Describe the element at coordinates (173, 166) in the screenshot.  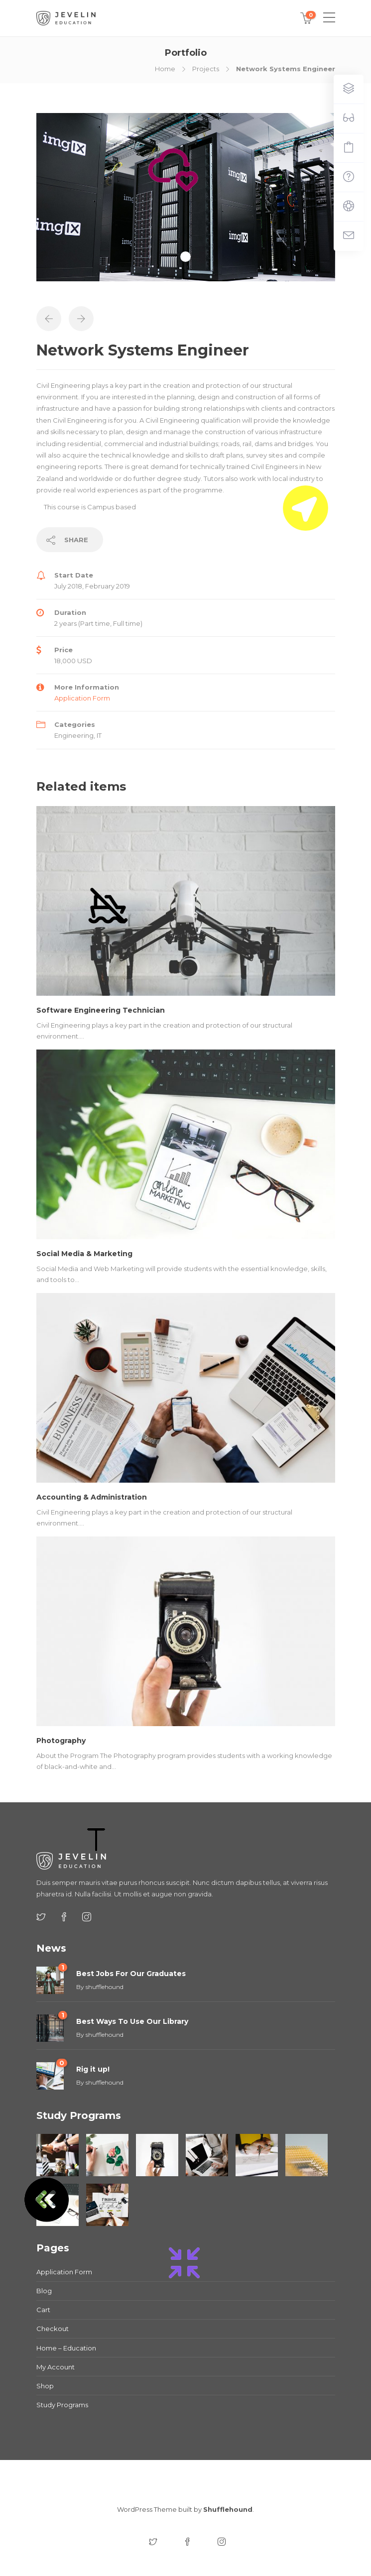
I see `add to cloud favorites` at that location.